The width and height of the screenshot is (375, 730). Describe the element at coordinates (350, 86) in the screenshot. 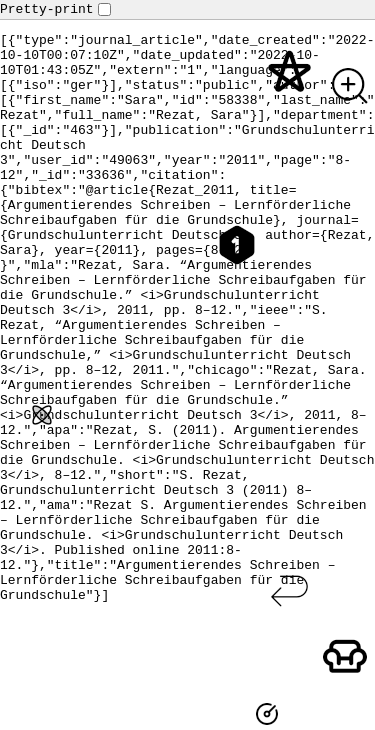

I see `zoom in on content or image` at that location.